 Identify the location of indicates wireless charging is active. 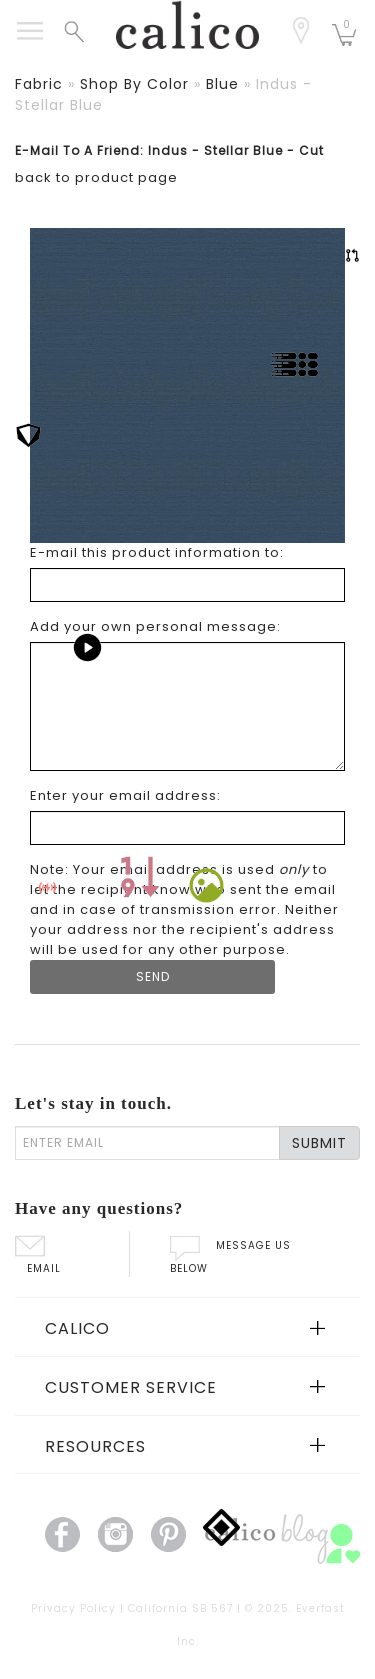
(47, 887).